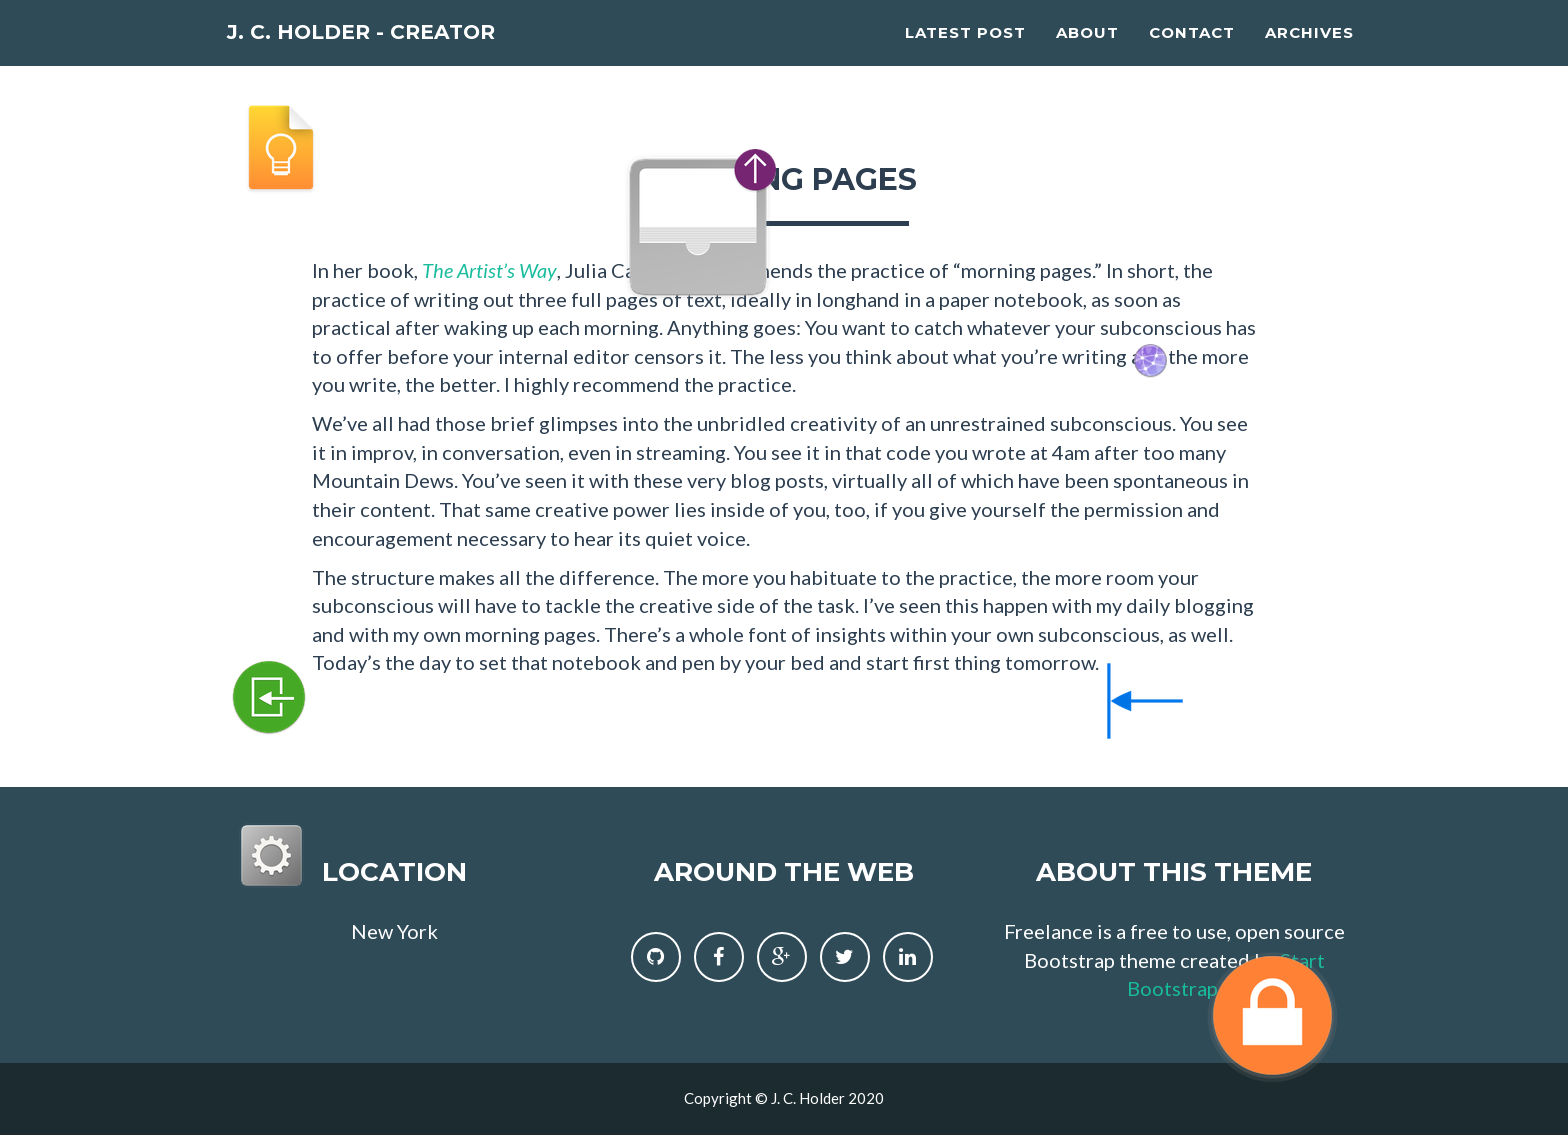  Describe the element at coordinates (1272, 1015) in the screenshot. I see `indicates a locked or protected file` at that location.